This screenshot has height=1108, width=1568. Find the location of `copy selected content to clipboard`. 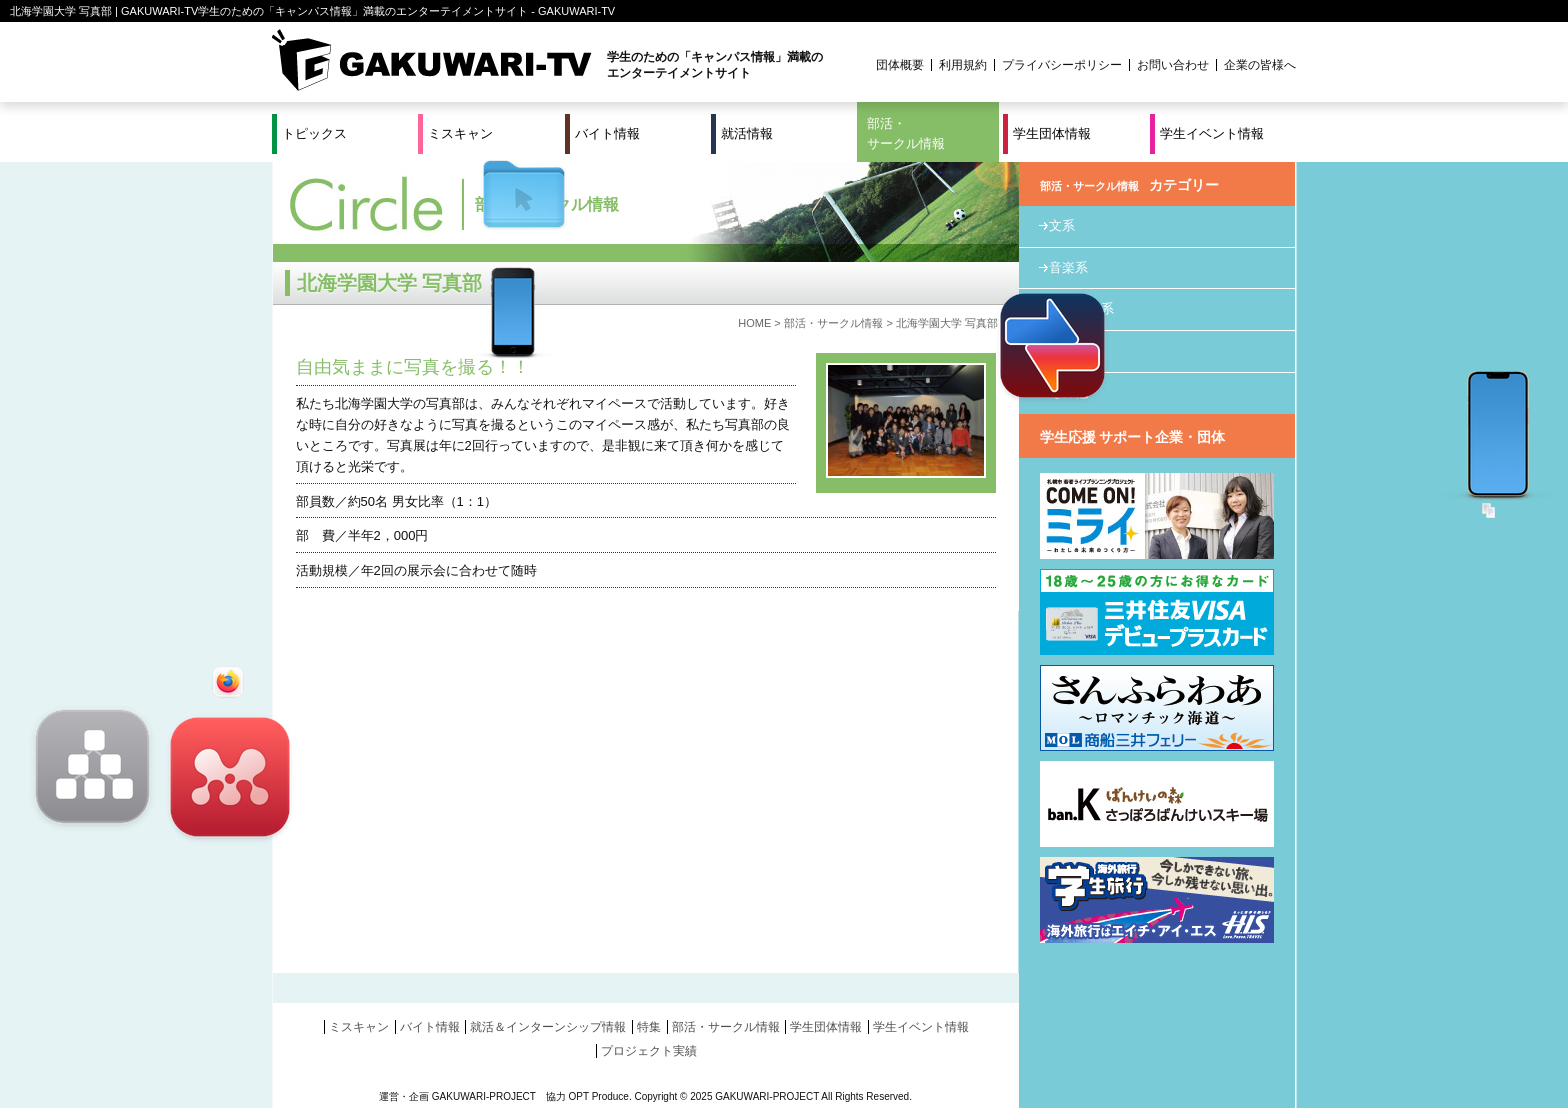

copy selected content to clipboard is located at coordinates (1488, 510).